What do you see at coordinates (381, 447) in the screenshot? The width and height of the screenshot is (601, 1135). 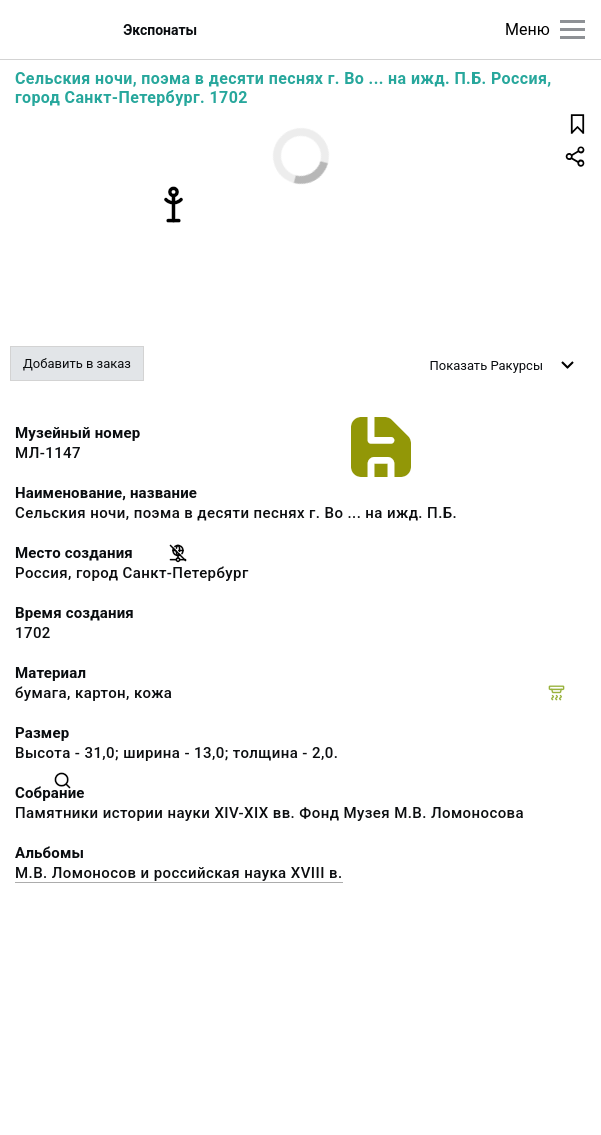 I see `save current file or document` at bounding box center [381, 447].